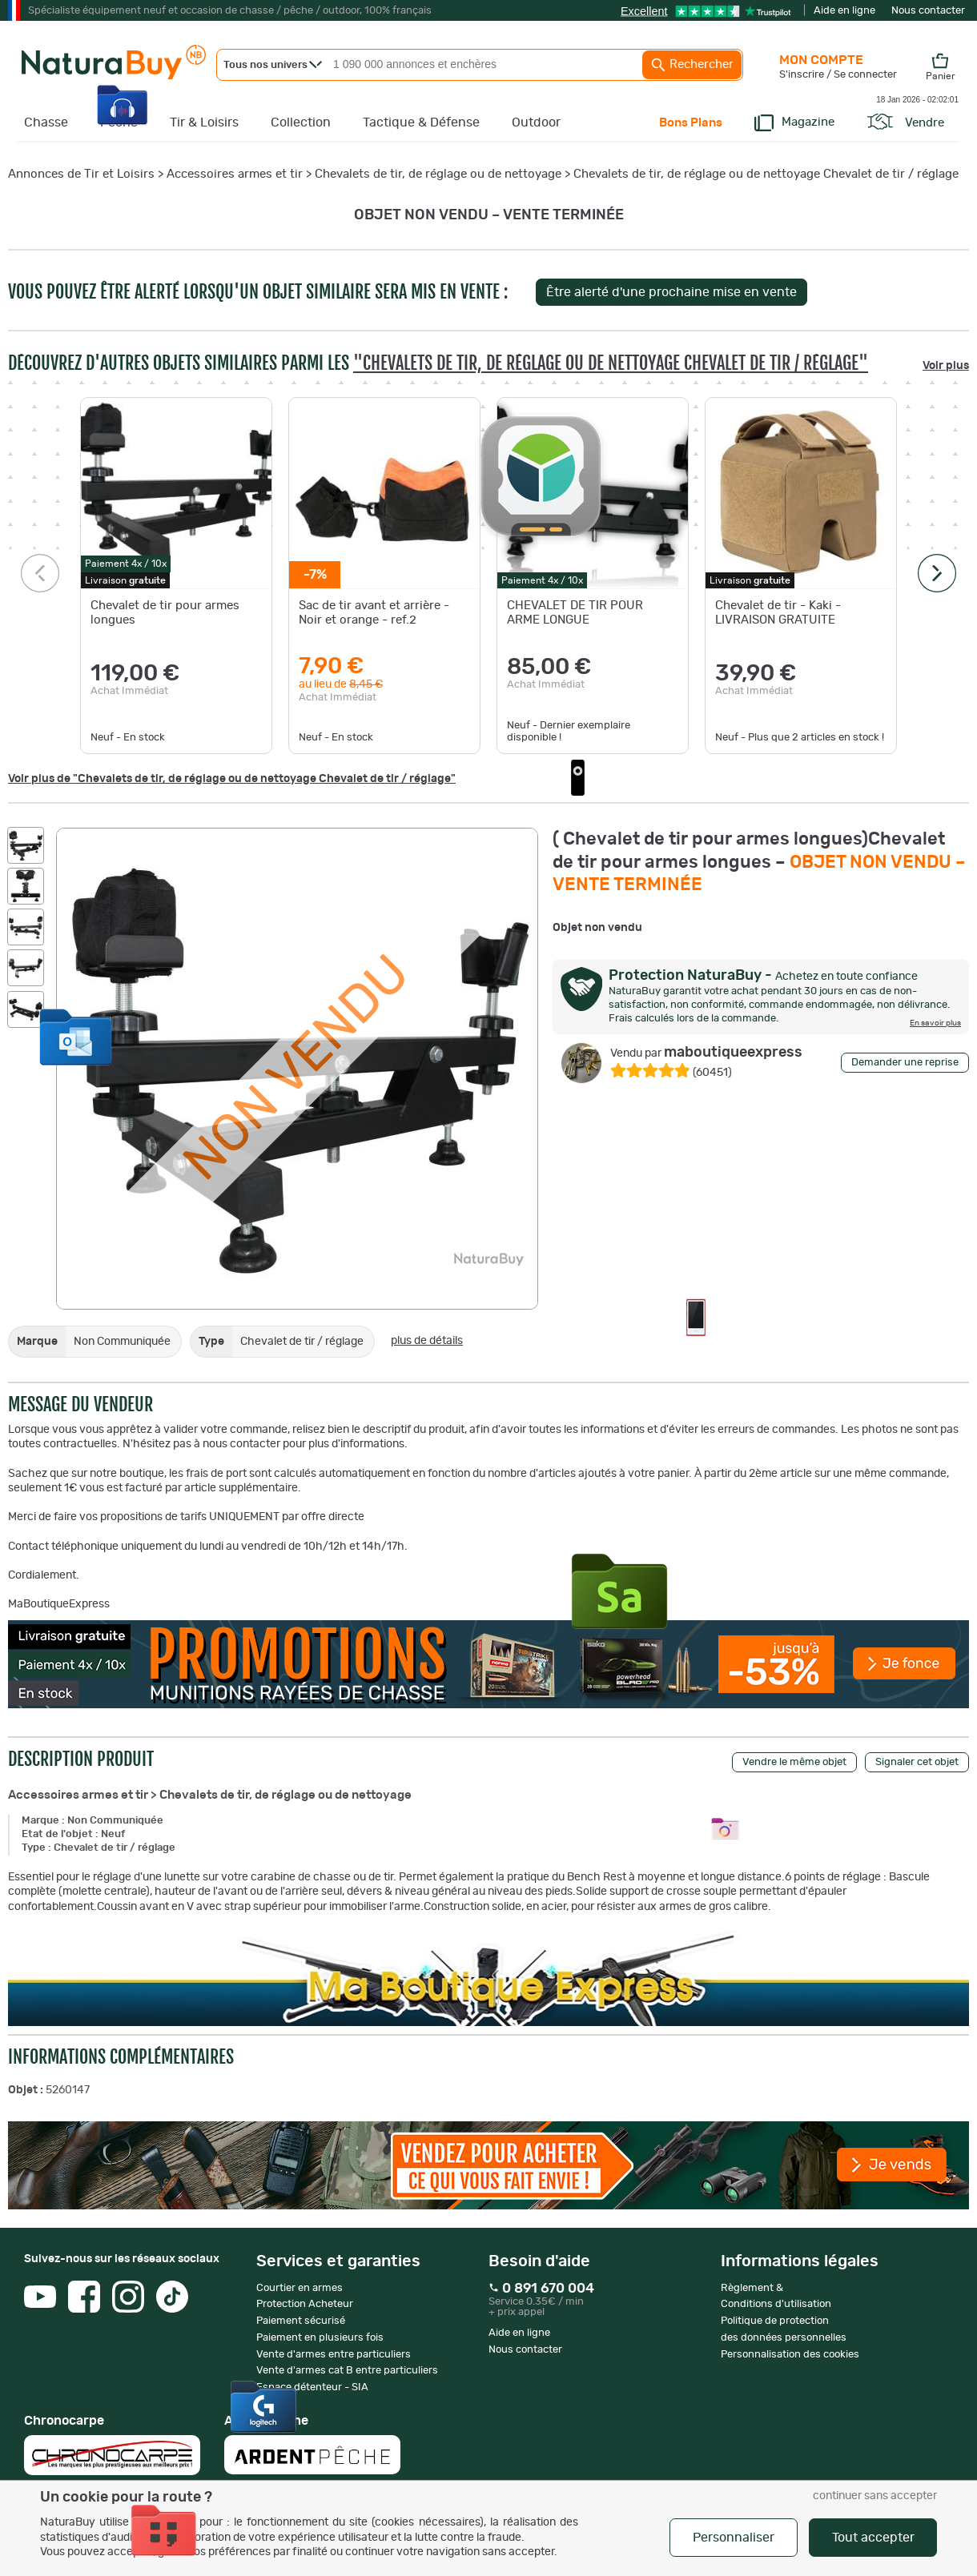 The width and height of the screenshot is (977, 2576). I want to click on view connected iPod Shuffle in sidebar, so click(577, 777).